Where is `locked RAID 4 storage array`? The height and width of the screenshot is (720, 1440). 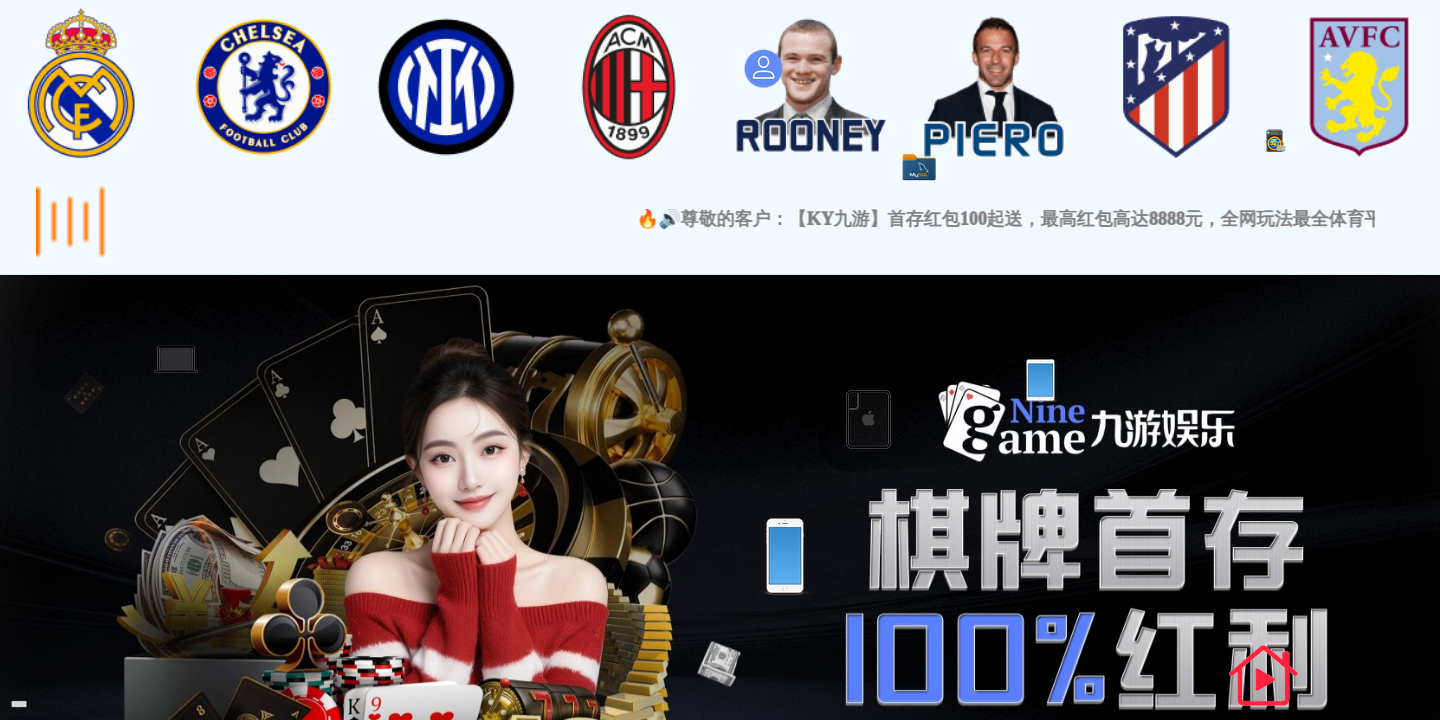
locked RAID 4 storage array is located at coordinates (1274, 140).